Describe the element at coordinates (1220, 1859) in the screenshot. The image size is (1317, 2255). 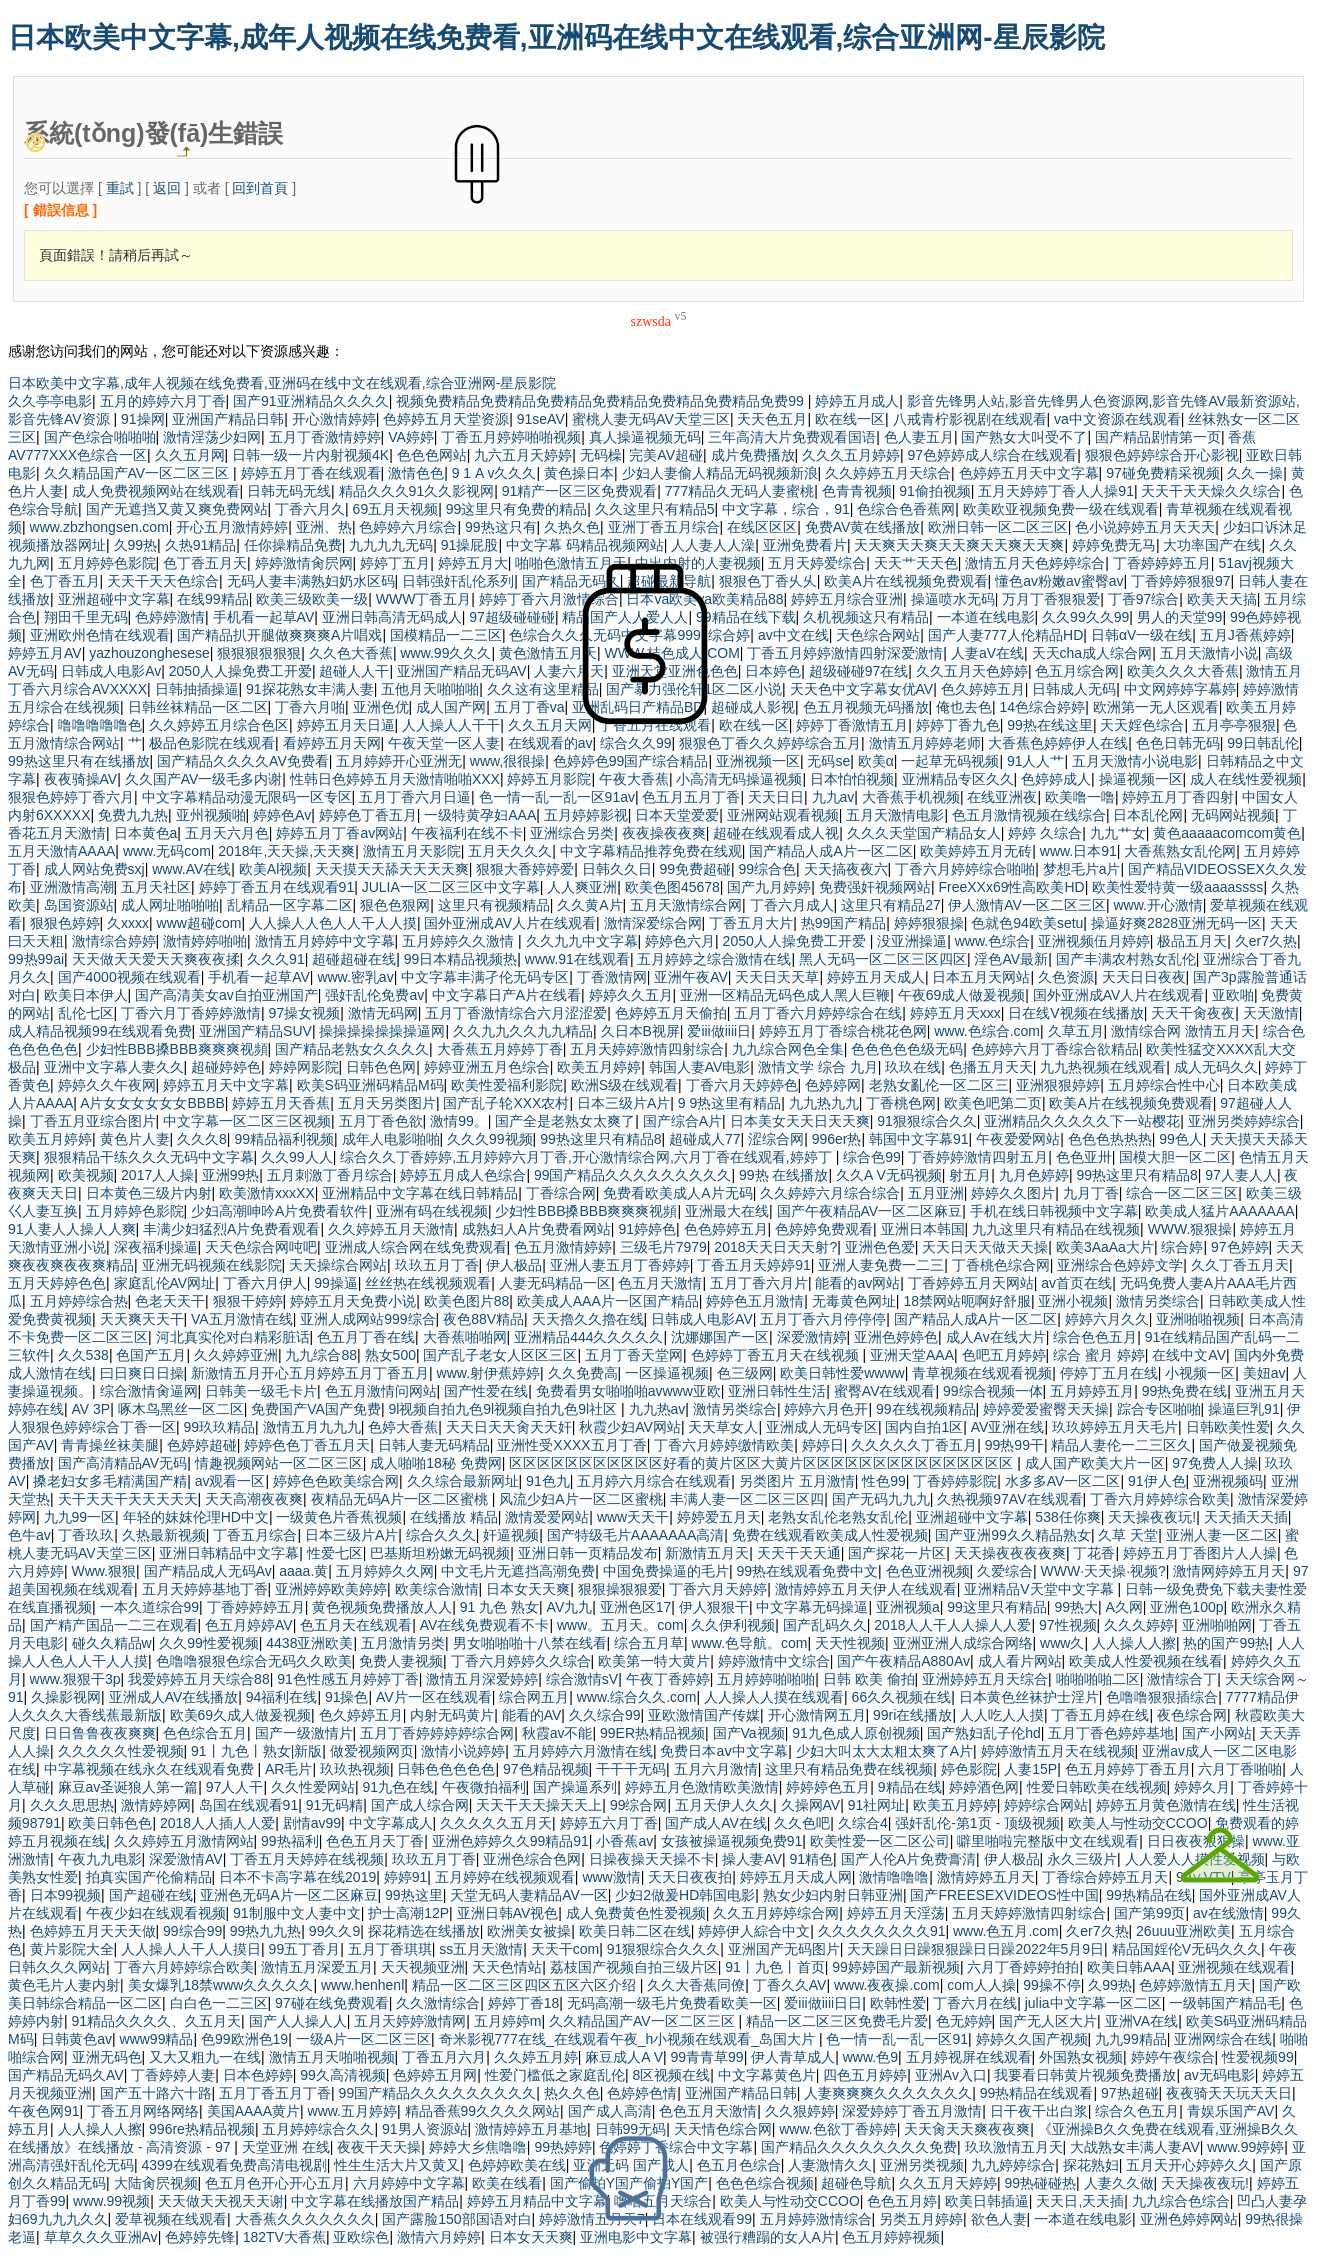
I see `access wardrobe or clothing options` at that location.